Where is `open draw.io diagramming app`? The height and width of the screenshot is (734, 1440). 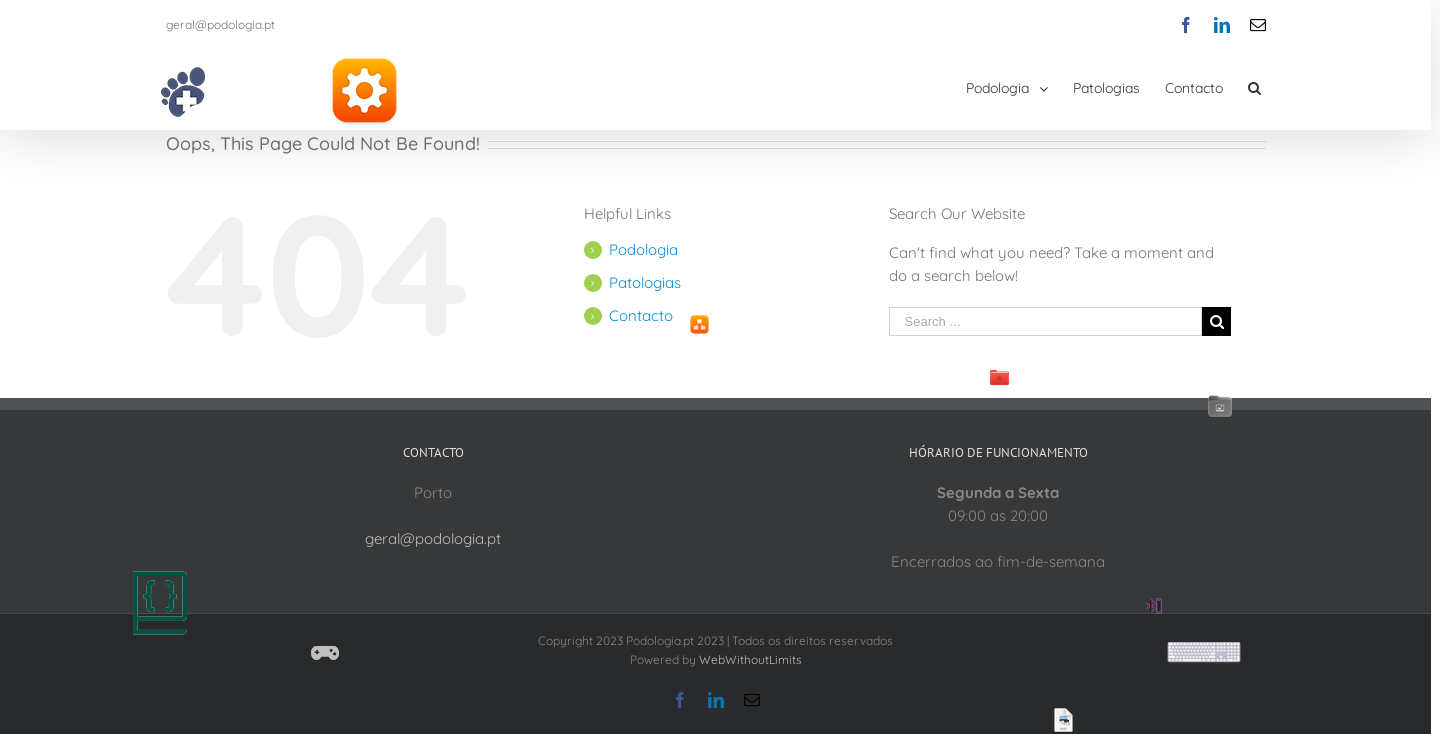 open draw.io diagramming app is located at coordinates (699, 324).